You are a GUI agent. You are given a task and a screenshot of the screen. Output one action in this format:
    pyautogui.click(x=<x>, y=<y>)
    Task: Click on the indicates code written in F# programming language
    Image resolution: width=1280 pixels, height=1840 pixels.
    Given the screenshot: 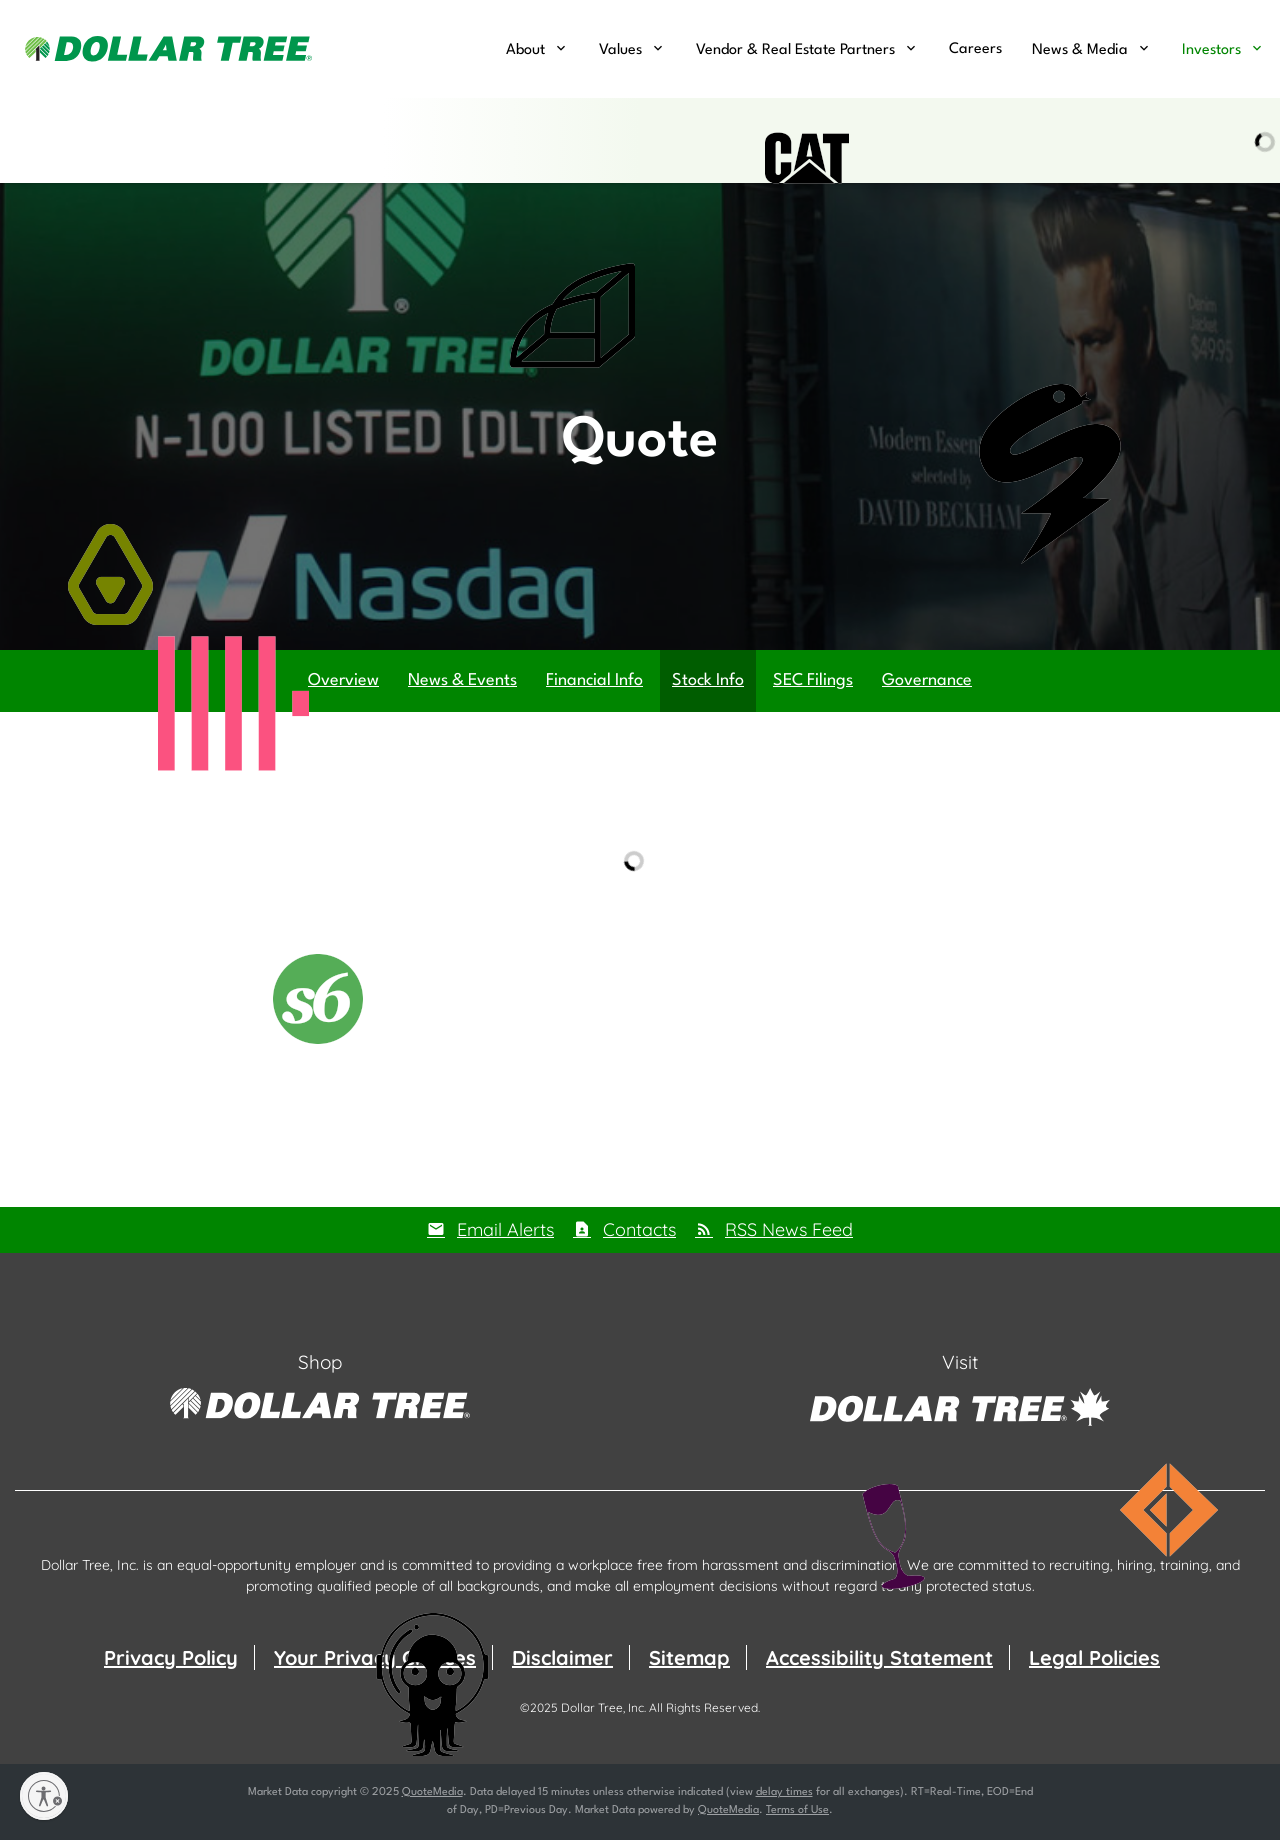 What is the action you would take?
    pyautogui.click(x=1169, y=1510)
    